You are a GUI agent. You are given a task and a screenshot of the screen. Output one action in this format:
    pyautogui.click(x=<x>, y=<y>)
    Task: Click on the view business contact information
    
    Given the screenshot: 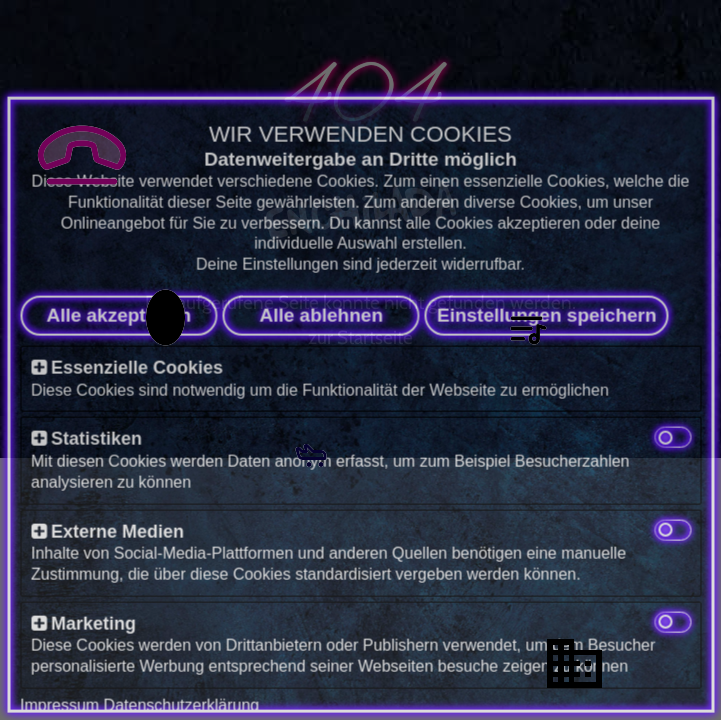 What is the action you would take?
    pyautogui.click(x=574, y=663)
    